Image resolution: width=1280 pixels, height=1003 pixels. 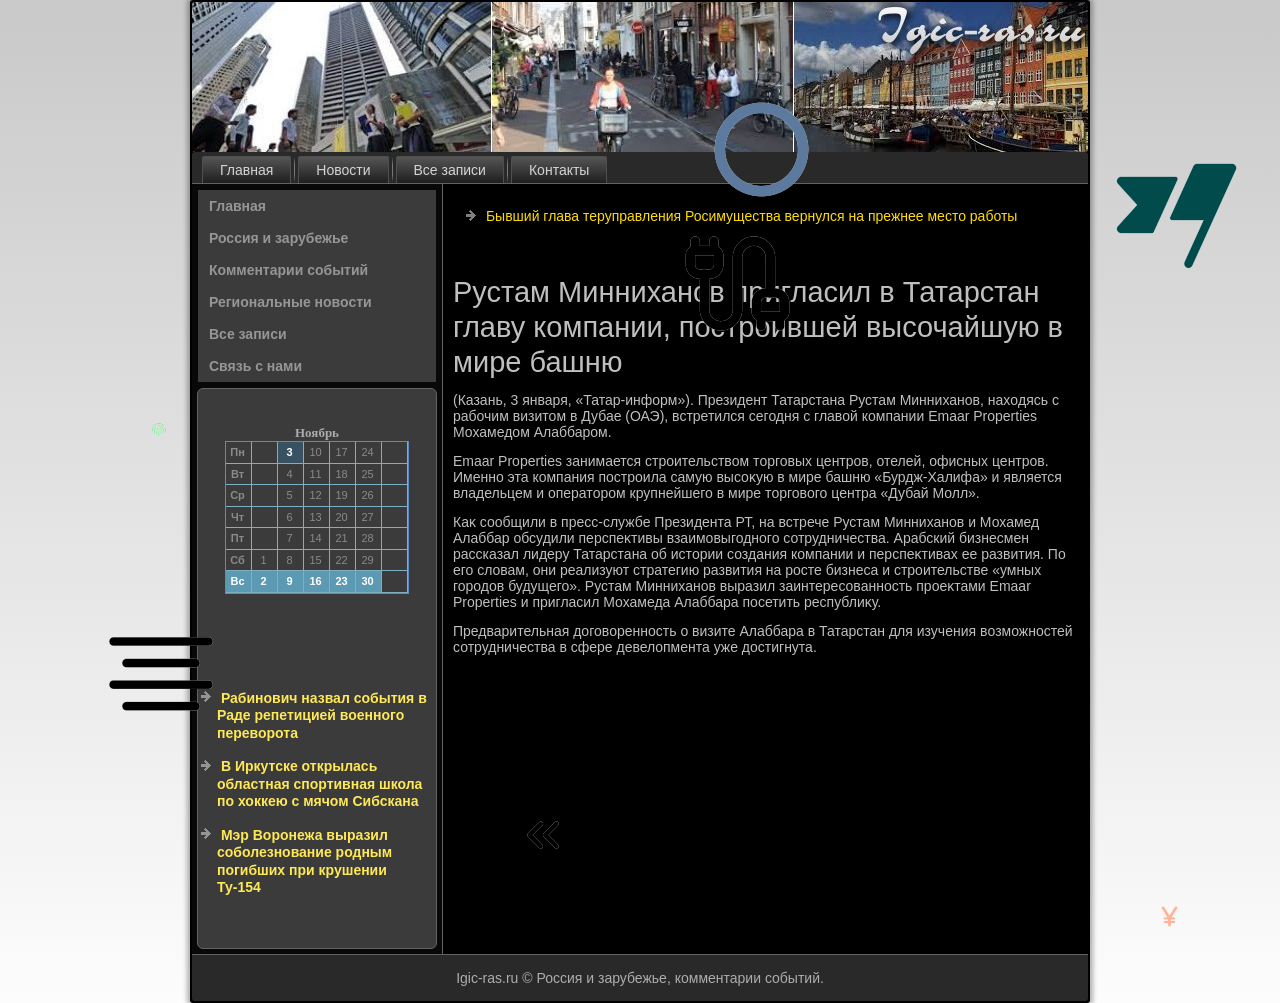 What do you see at coordinates (543, 835) in the screenshot?
I see `go back to the beginning` at bounding box center [543, 835].